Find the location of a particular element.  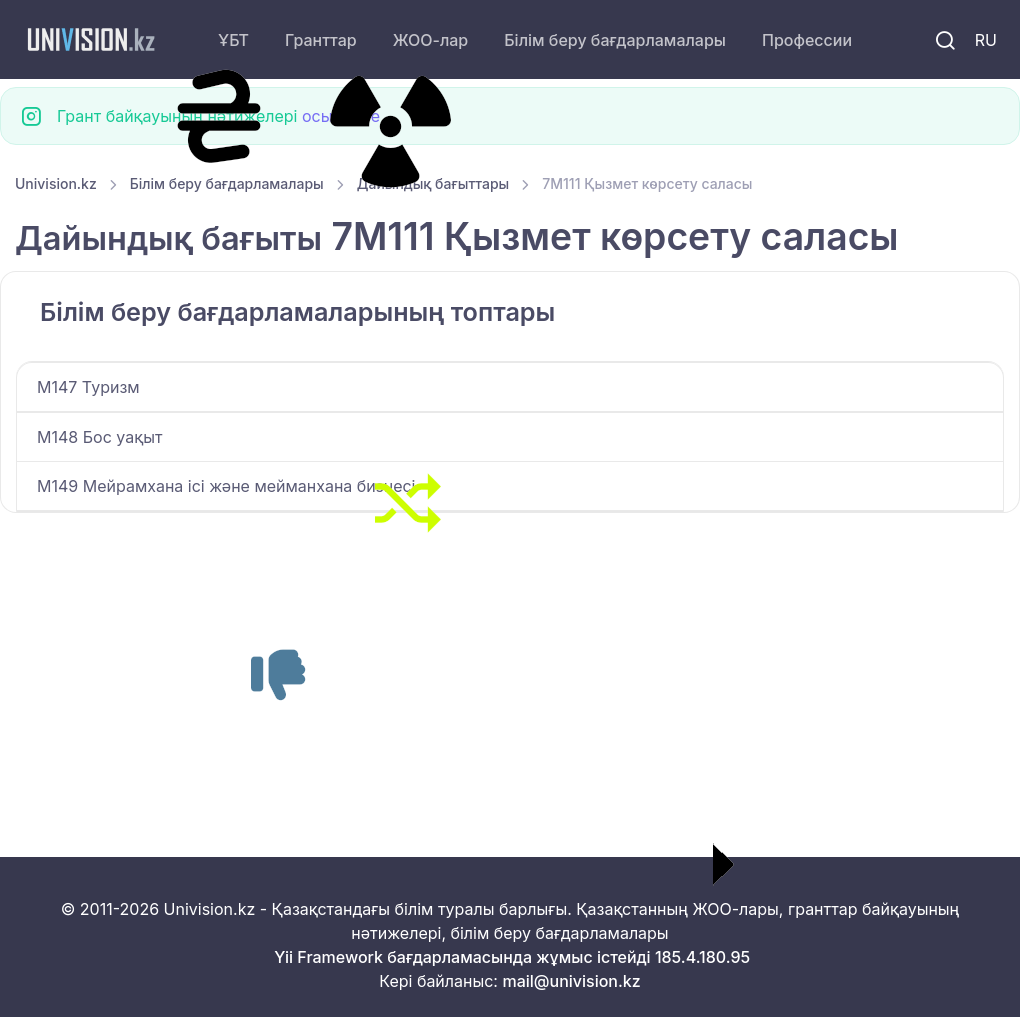

indicates radioactive or hazardous material warning is located at coordinates (390, 126).